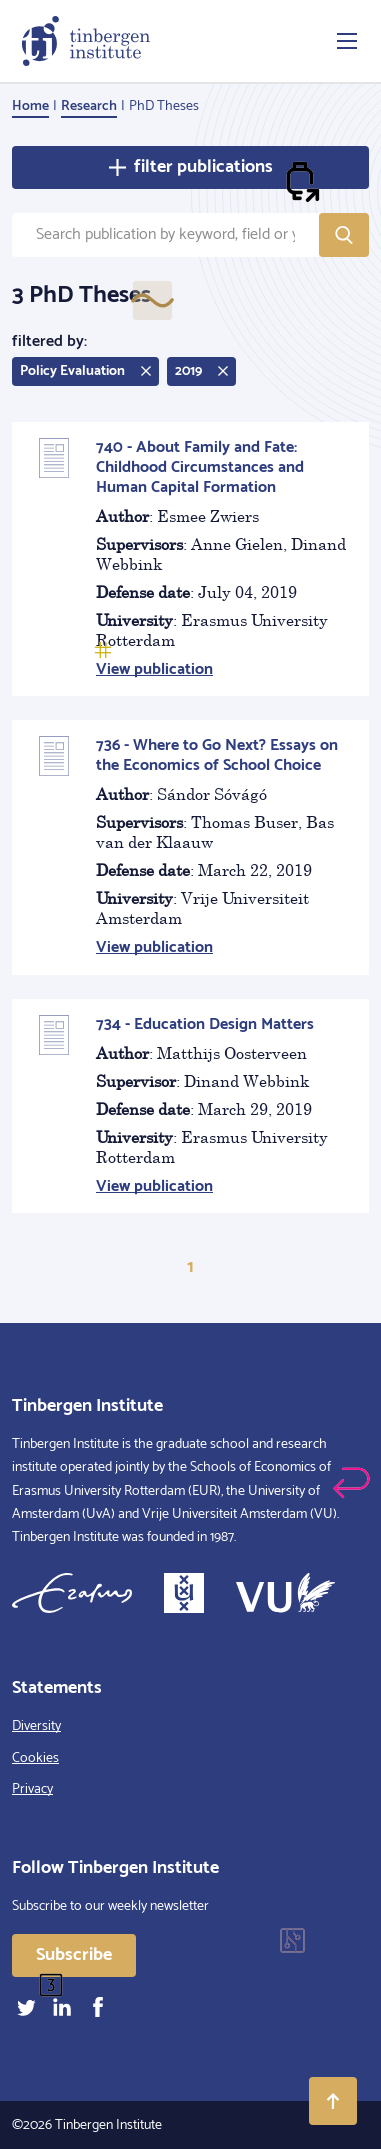 The width and height of the screenshot is (381, 2149). Describe the element at coordinates (51, 1985) in the screenshot. I see `select option three from a list` at that location.